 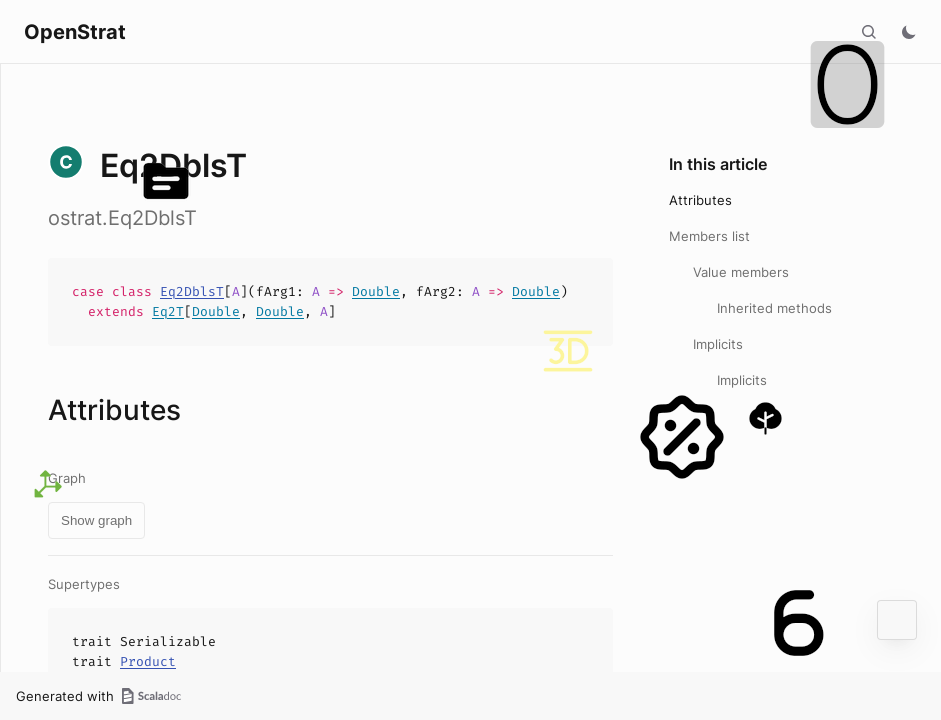 I want to click on view available discounts or promotions, so click(x=682, y=437).